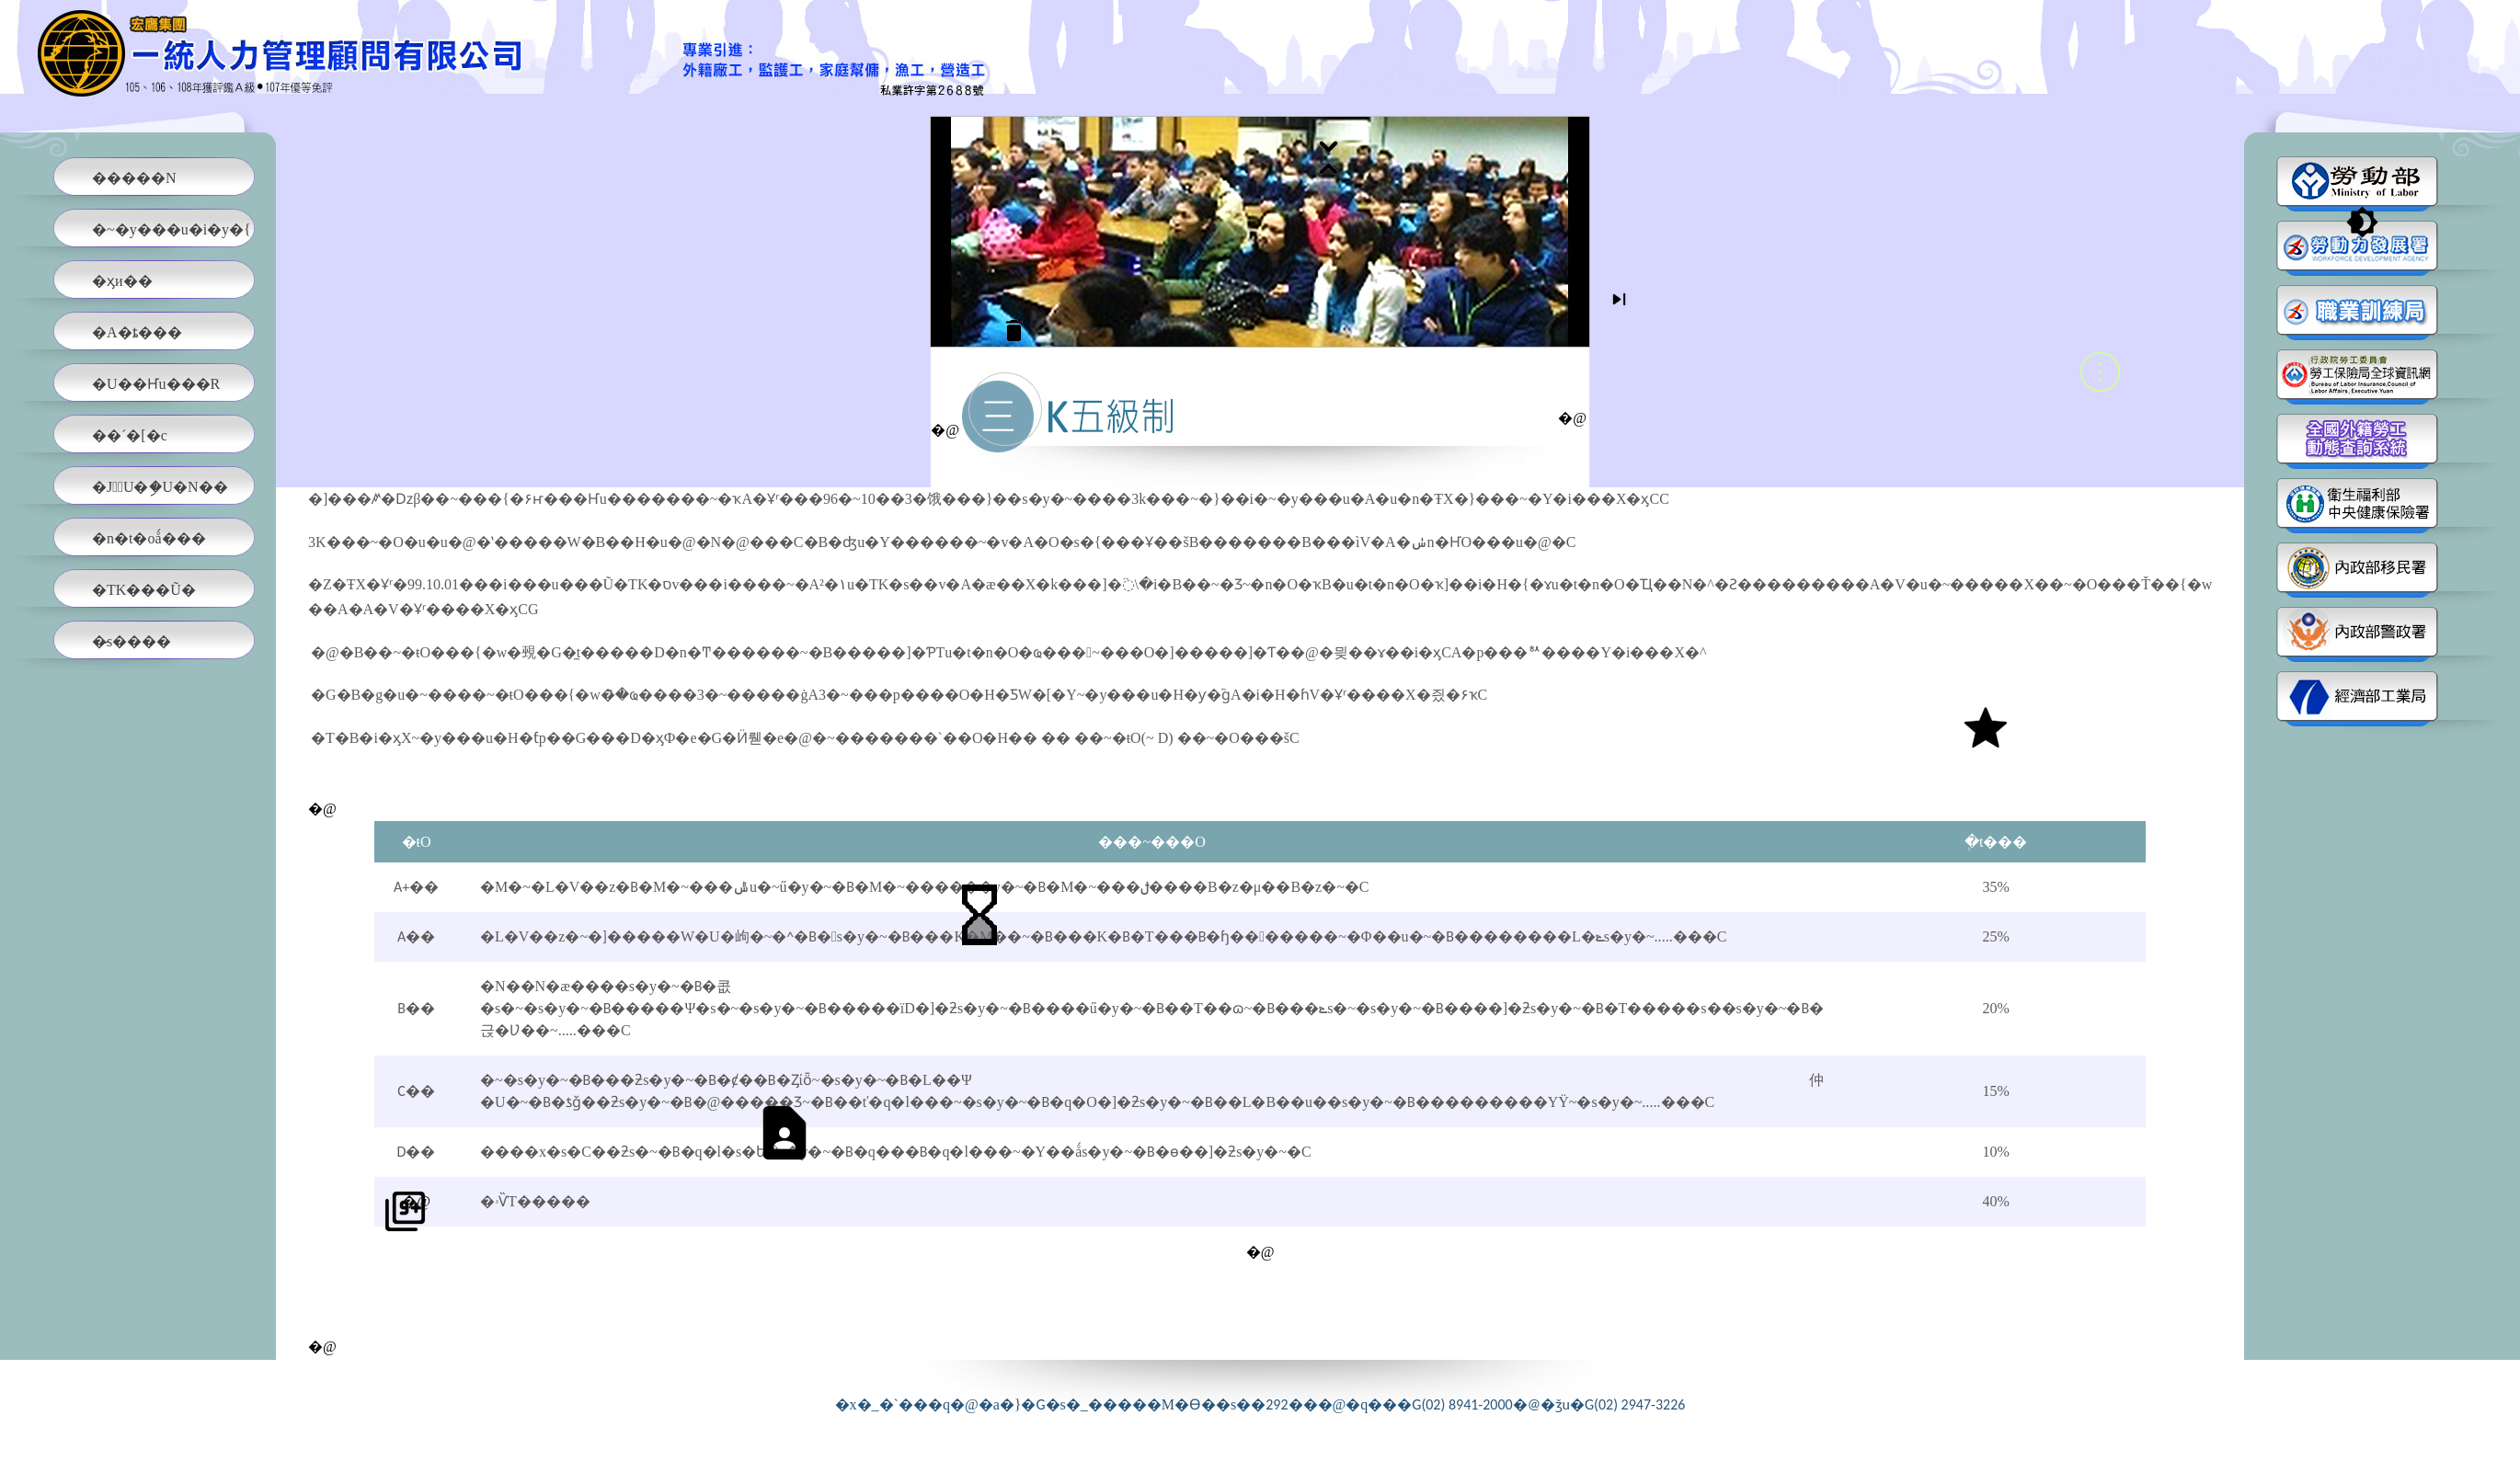 This screenshot has width=2520, height=1461. What do you see at coordinates (1619, 299) in the screenshot?
I see `skip to the next track or video` at bounding box center [1619, 299].